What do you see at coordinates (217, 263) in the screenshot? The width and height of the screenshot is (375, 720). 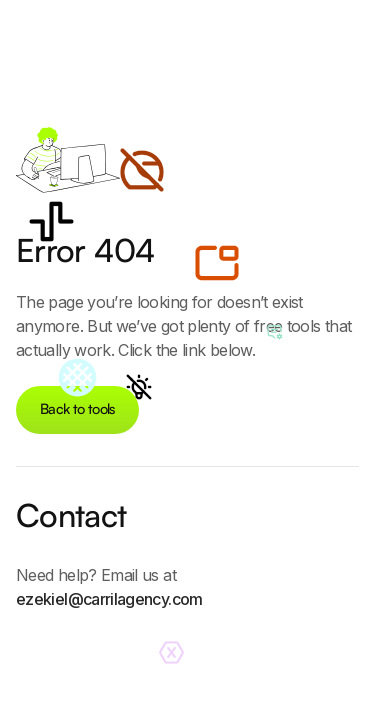 I see `enable picture-in-picture mode at top of screen` at bounding box center [217, 263].